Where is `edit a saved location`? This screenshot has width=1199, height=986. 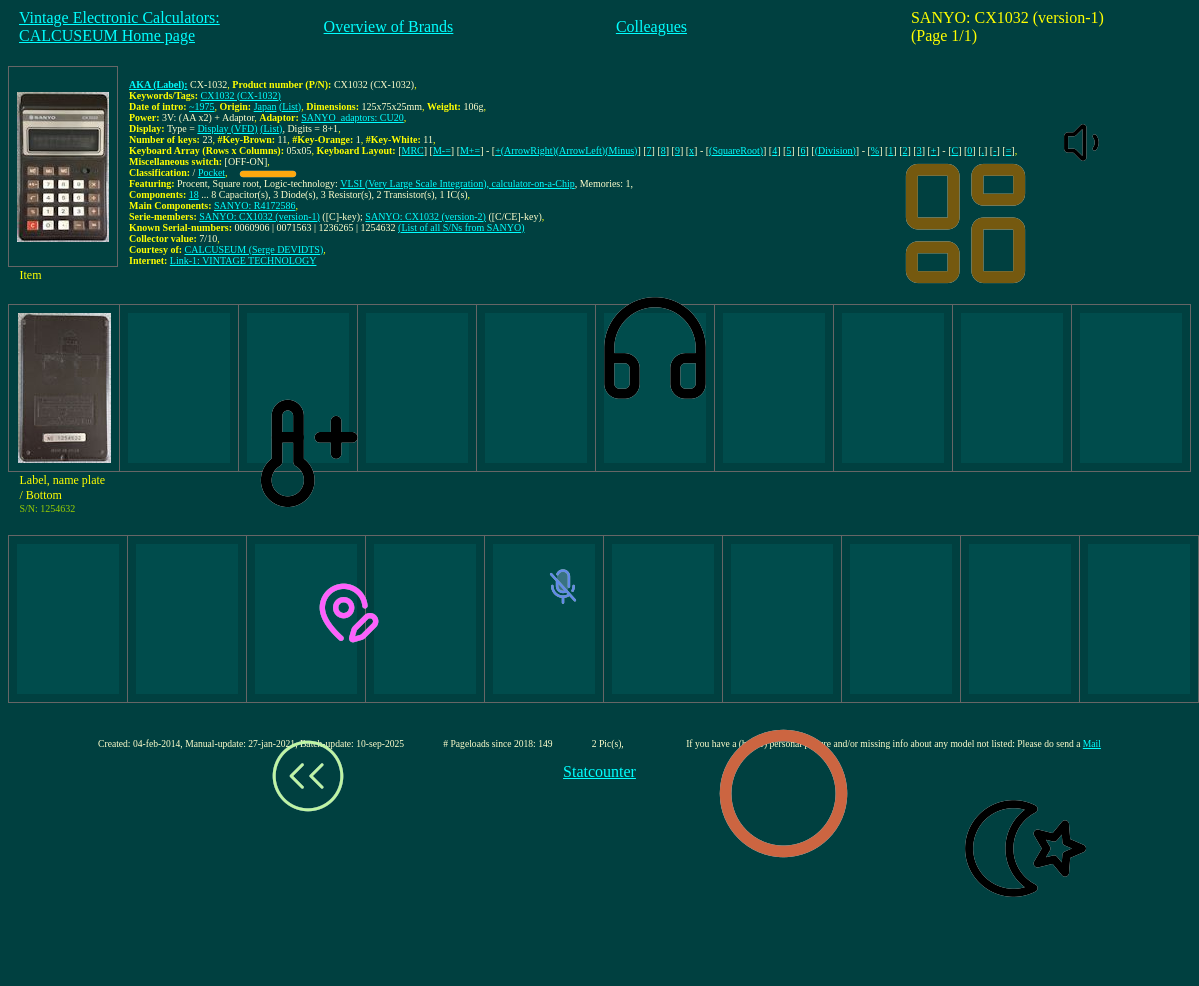
edit a saved location is located at coordinates (349, 613).